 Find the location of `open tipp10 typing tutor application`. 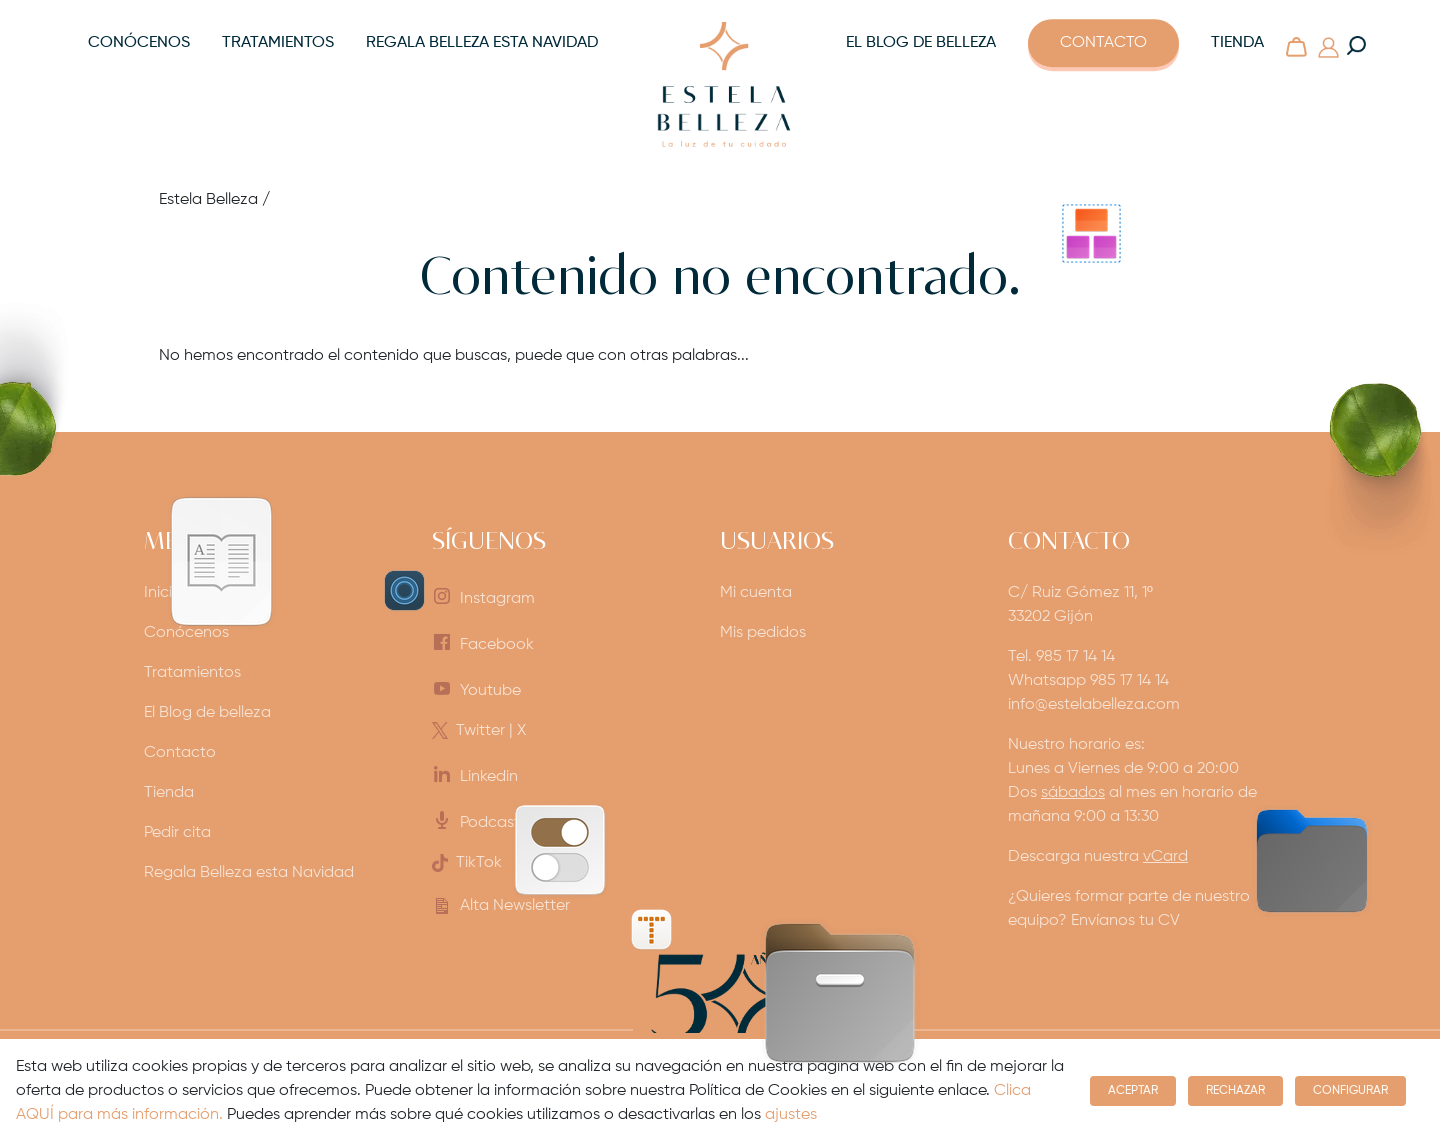

open tipp10 typing tutor application is located at coordinates (651, 929).